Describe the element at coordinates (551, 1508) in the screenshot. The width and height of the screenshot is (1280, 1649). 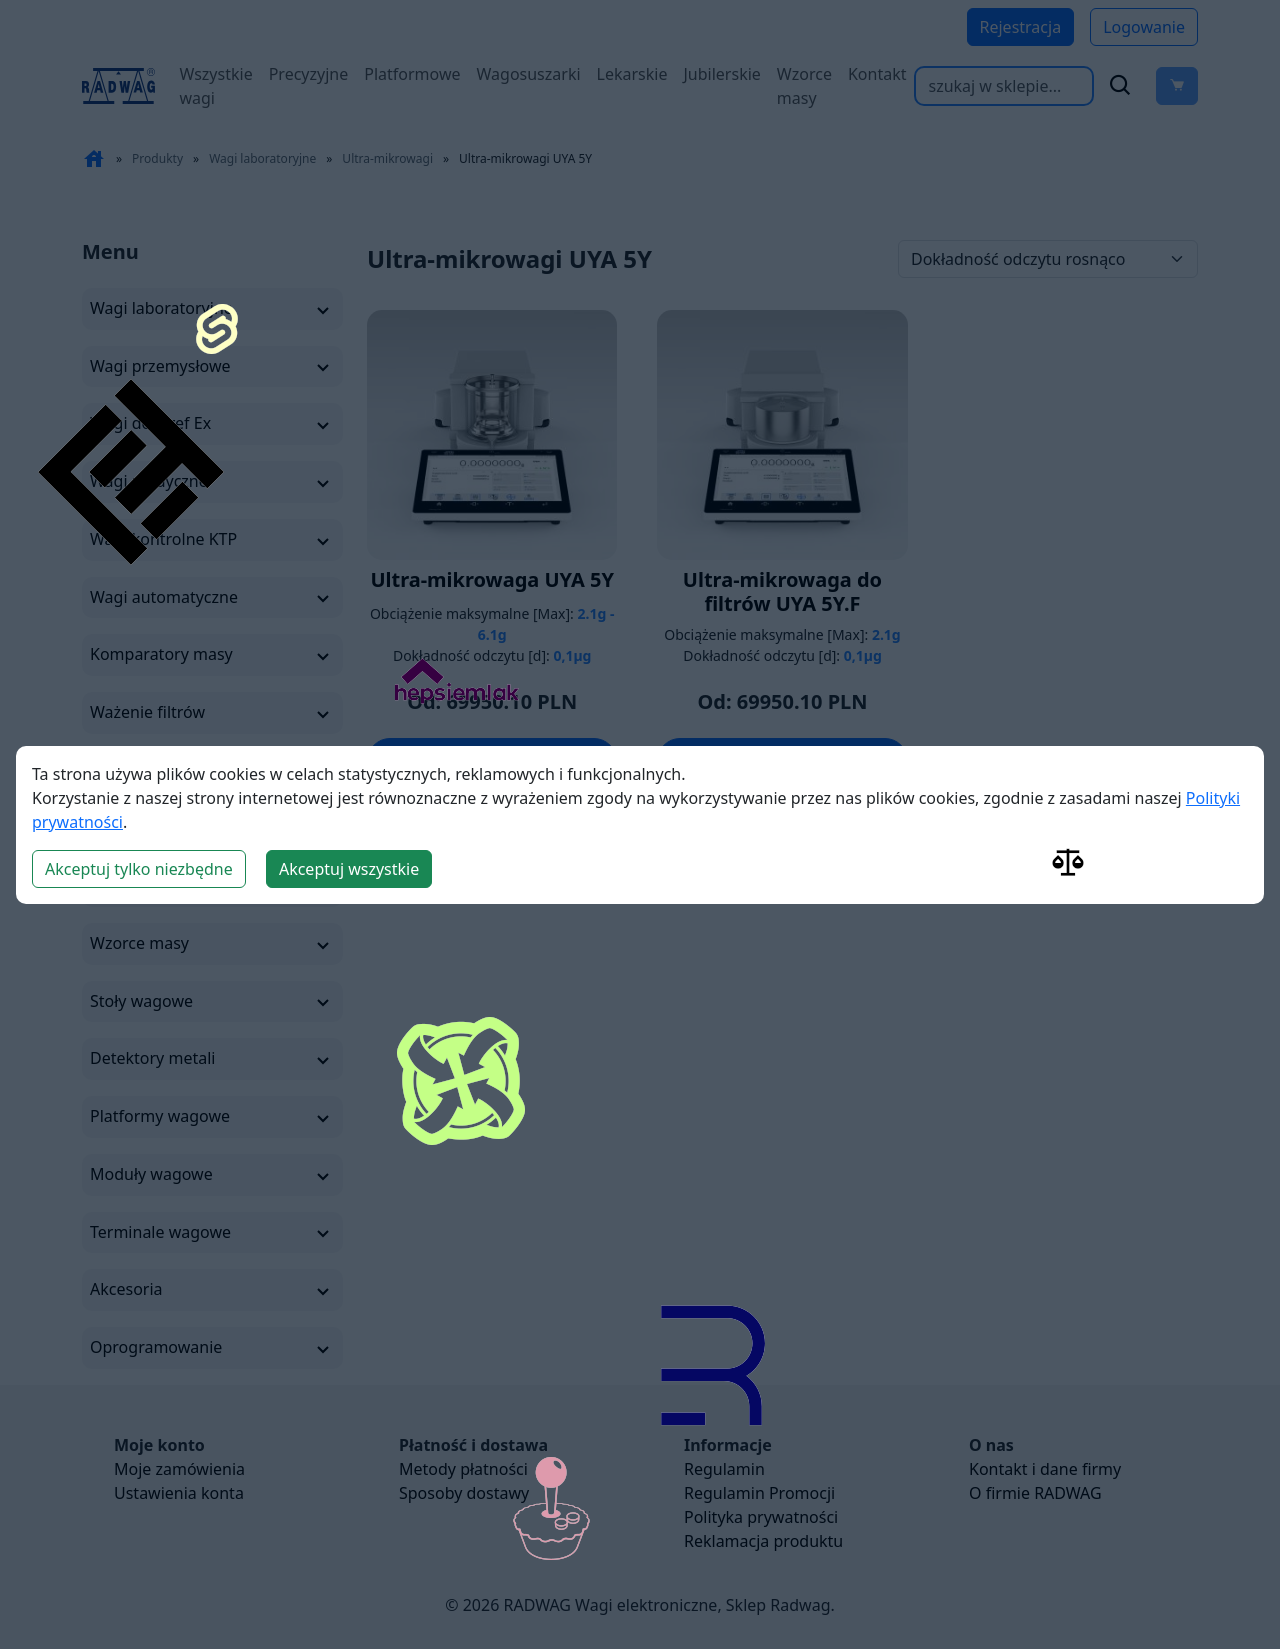
I see `launch retropie emulation software` at that location.